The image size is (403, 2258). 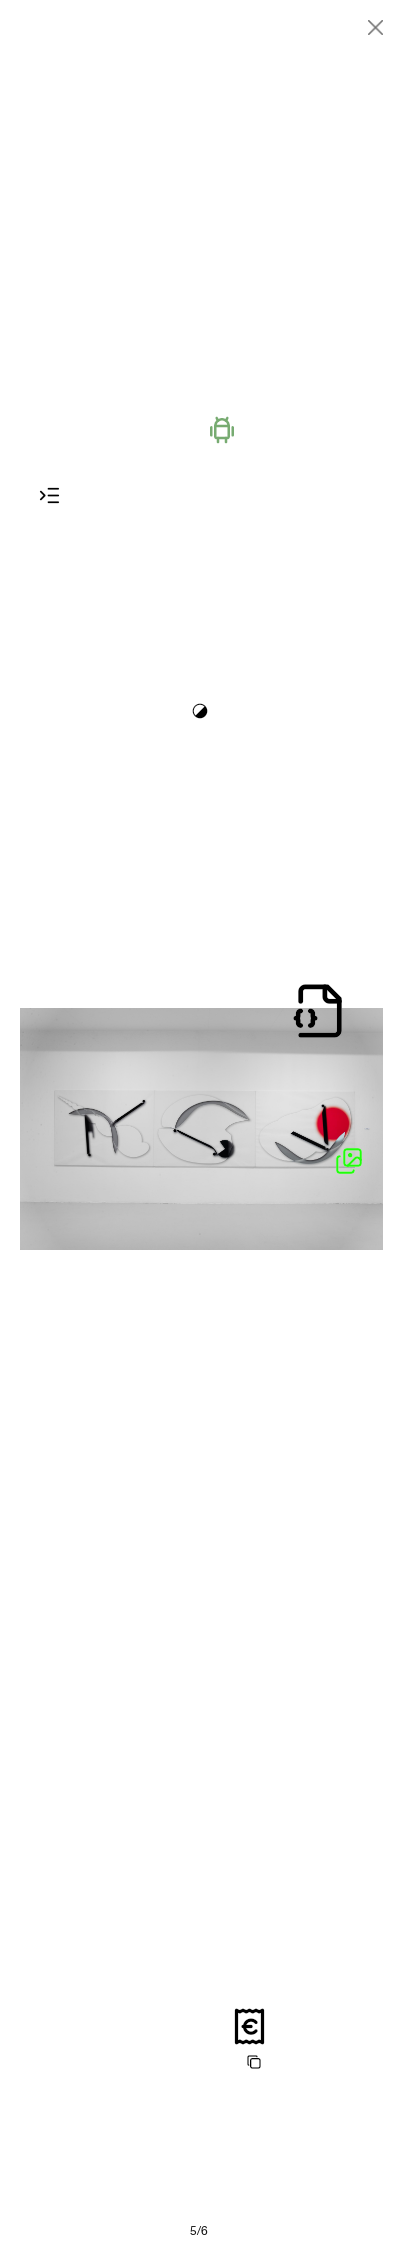 I want to click on open JSON file, so click(x=320, y=1011).